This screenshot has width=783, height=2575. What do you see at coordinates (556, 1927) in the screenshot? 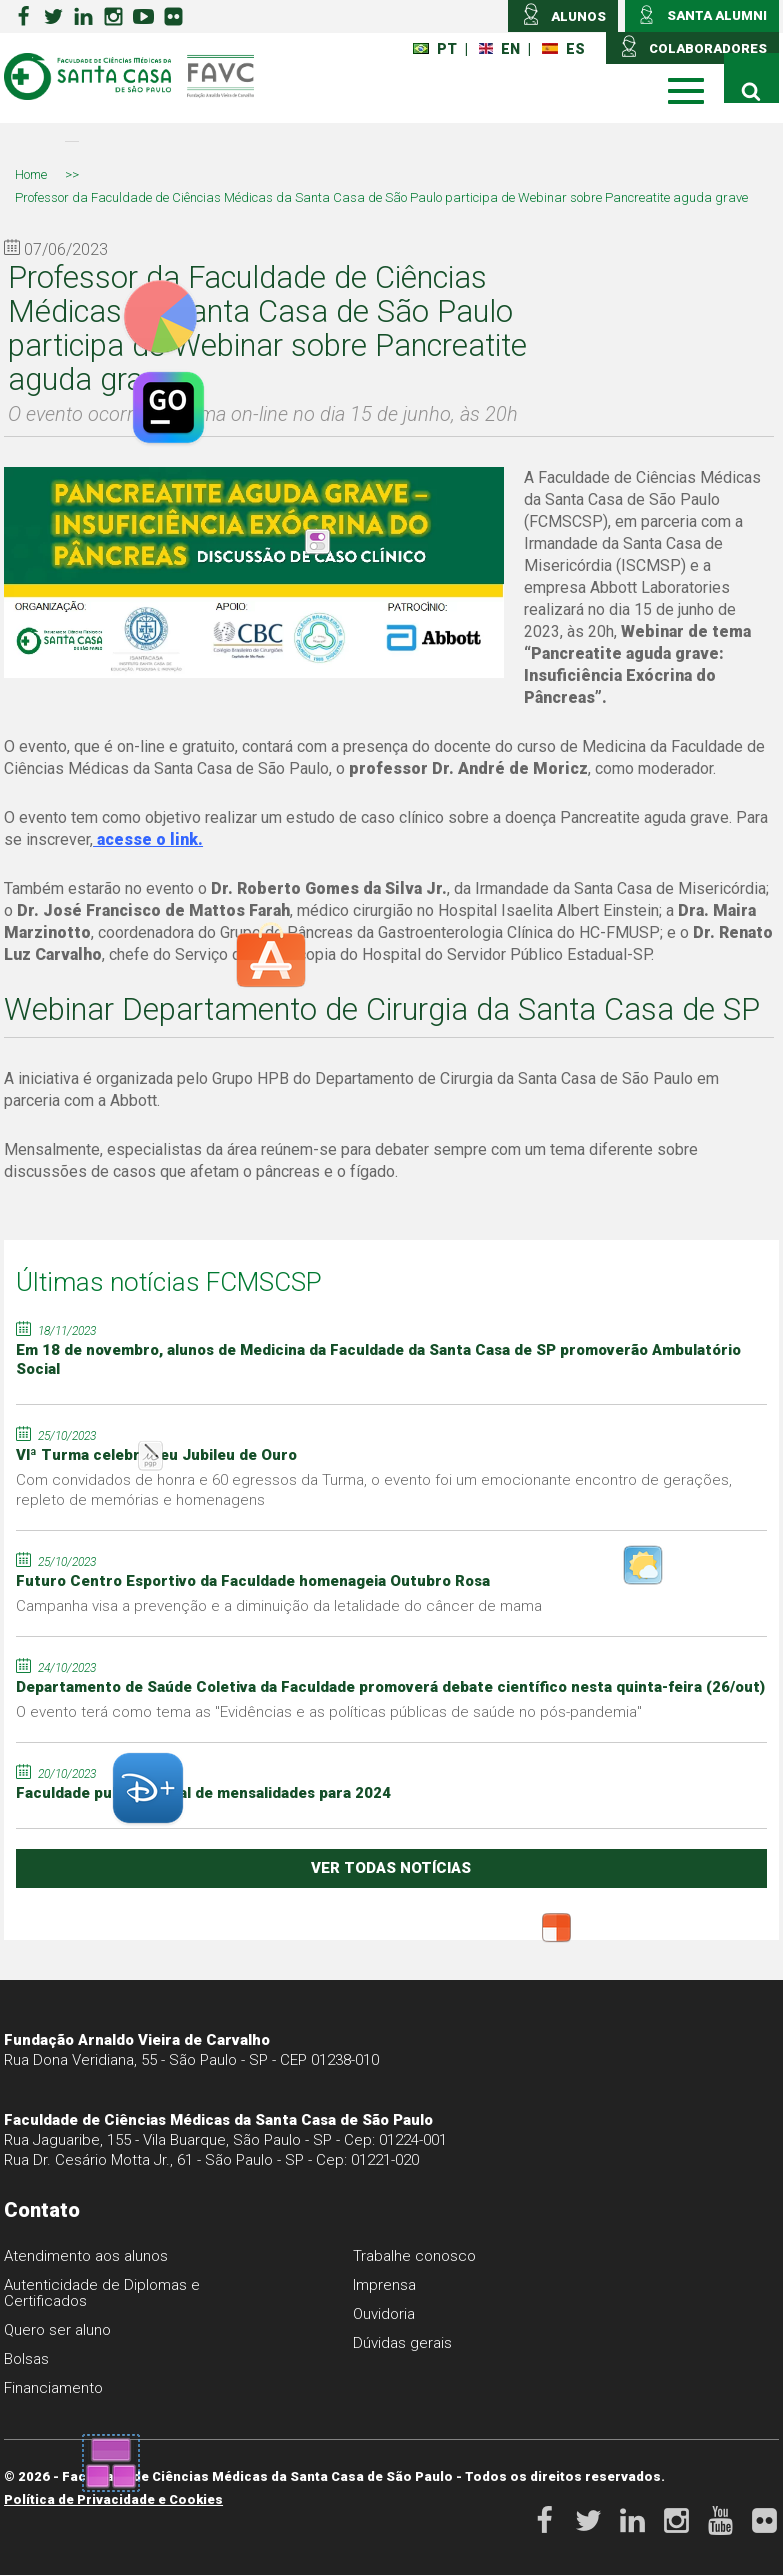
I see `switch to the bottom-left workspace` at bounding box center [556, 1927].